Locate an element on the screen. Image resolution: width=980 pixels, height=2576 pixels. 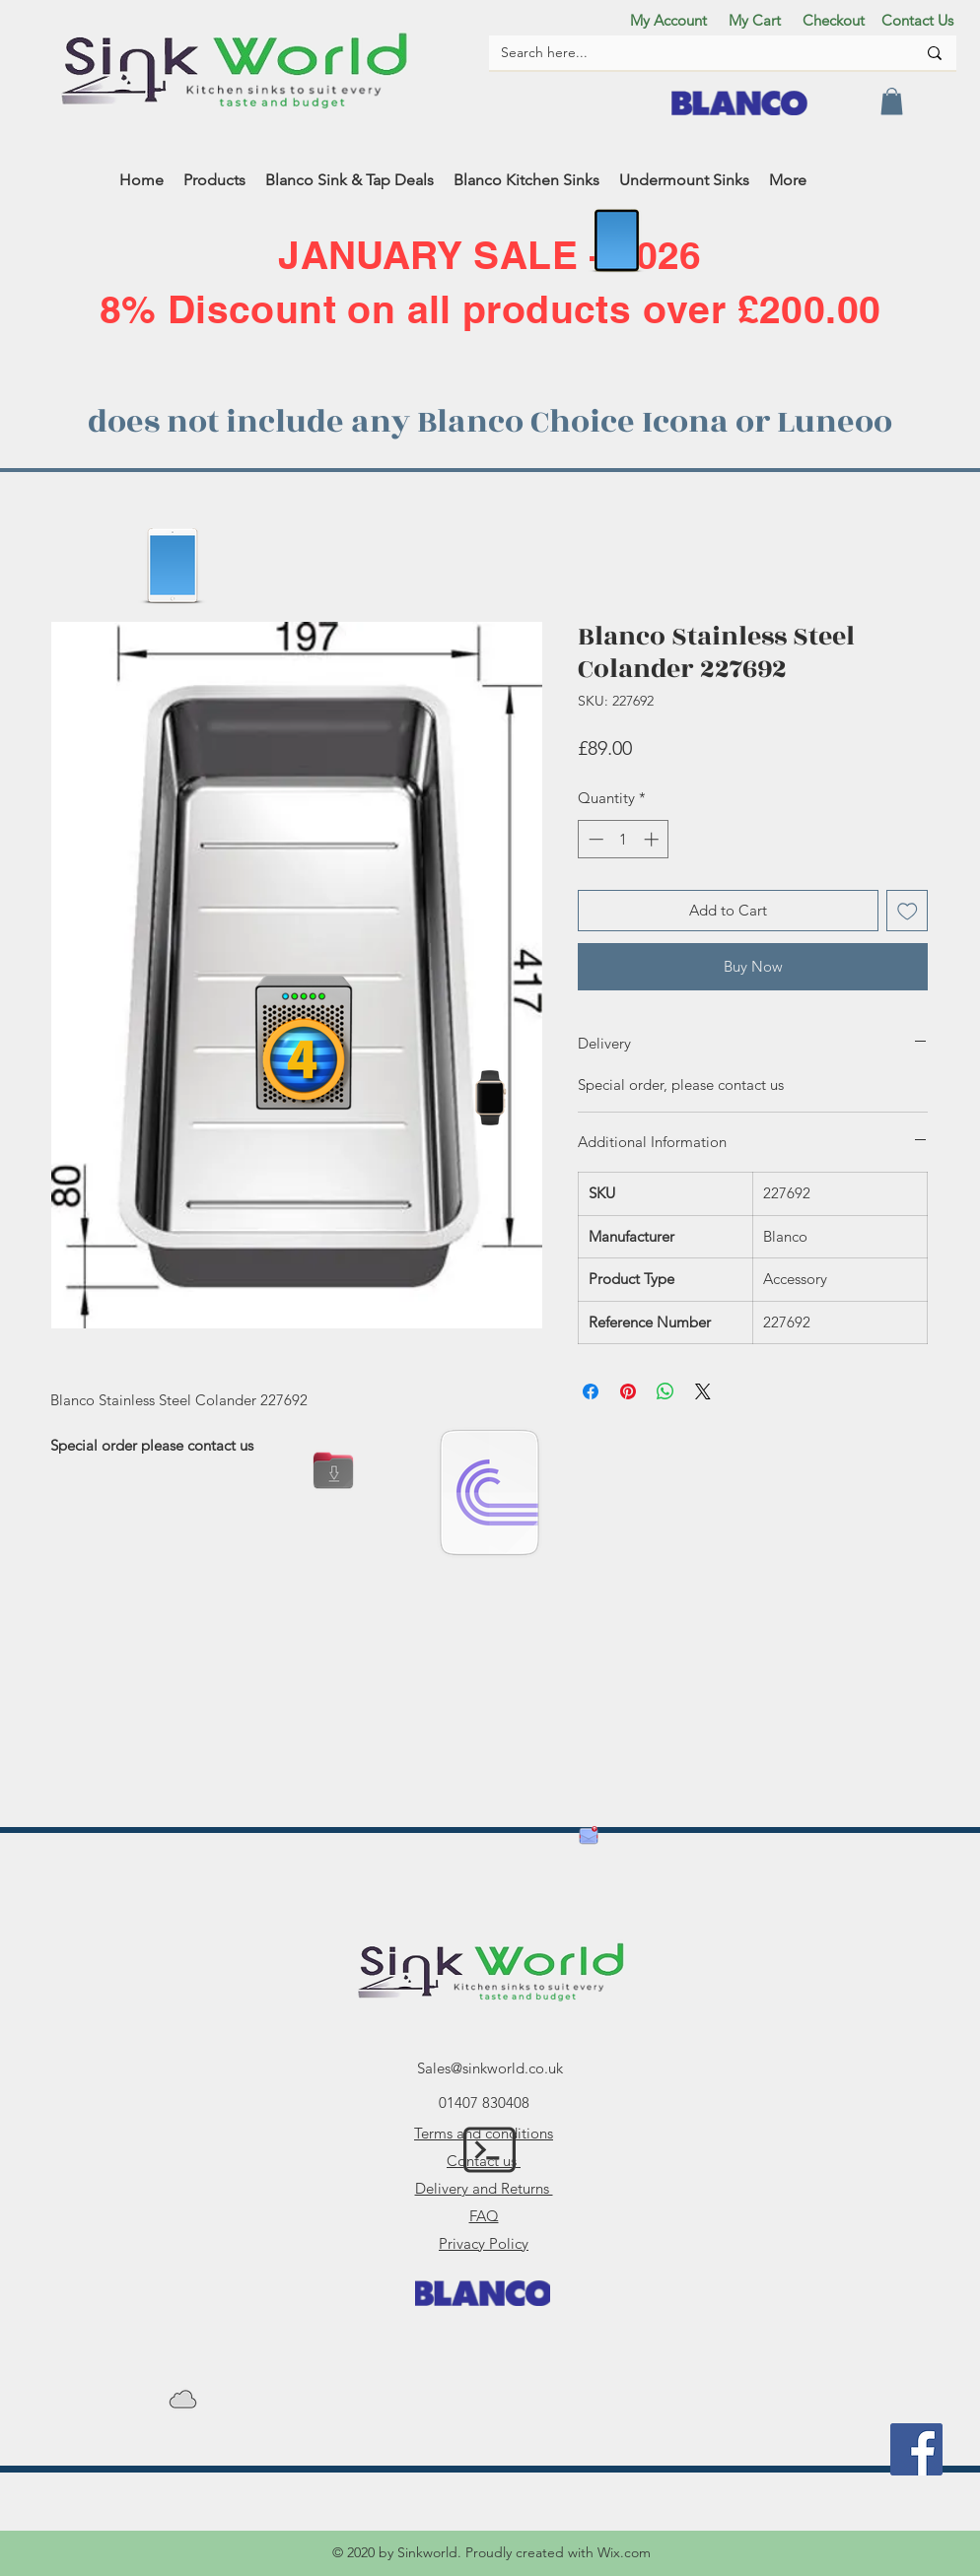
iPad Mini 3 device with cellular connectivity is located at coordinates (173, 559).